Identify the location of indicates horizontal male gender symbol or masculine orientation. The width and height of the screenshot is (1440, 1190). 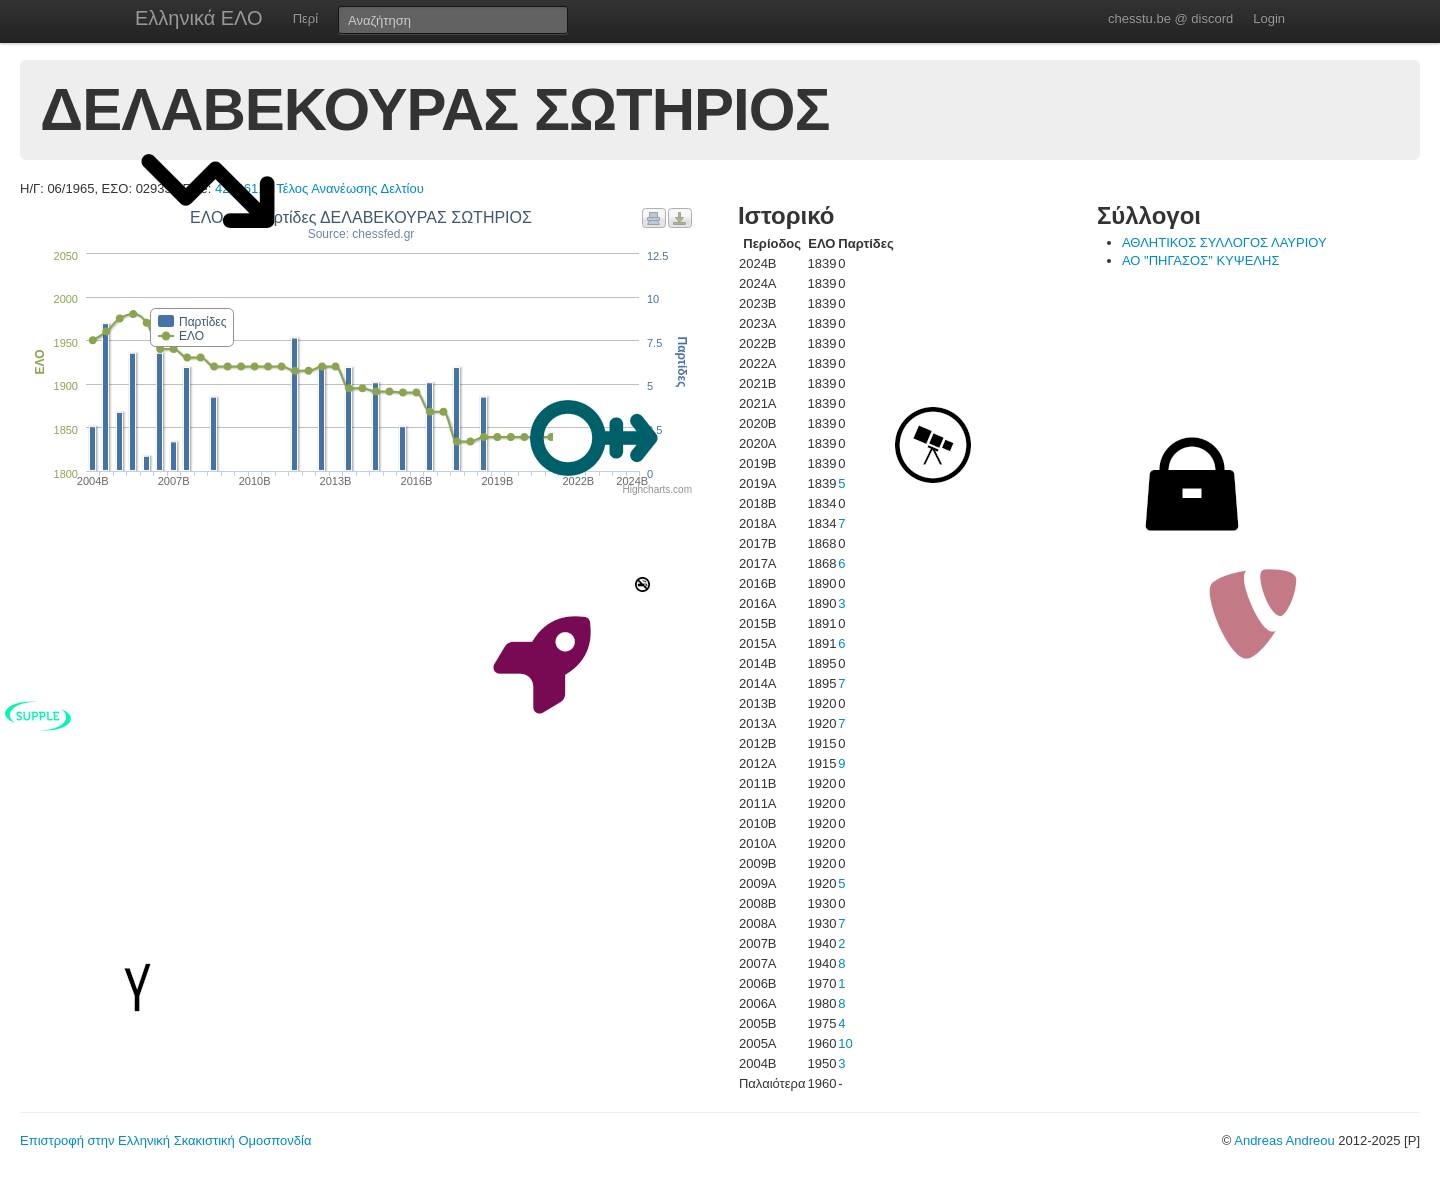
(592, 438).